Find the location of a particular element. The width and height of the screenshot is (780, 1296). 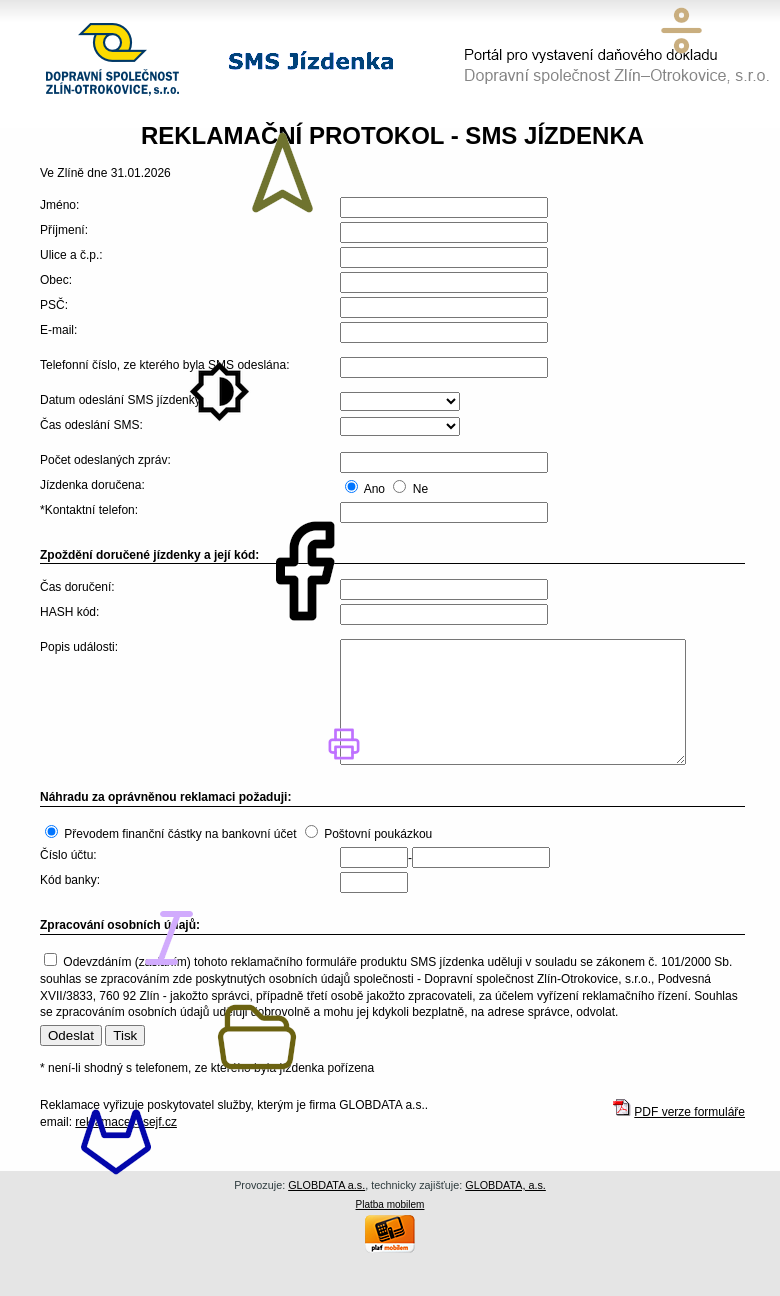

open Facebook app is located at coordinates (303, 571).